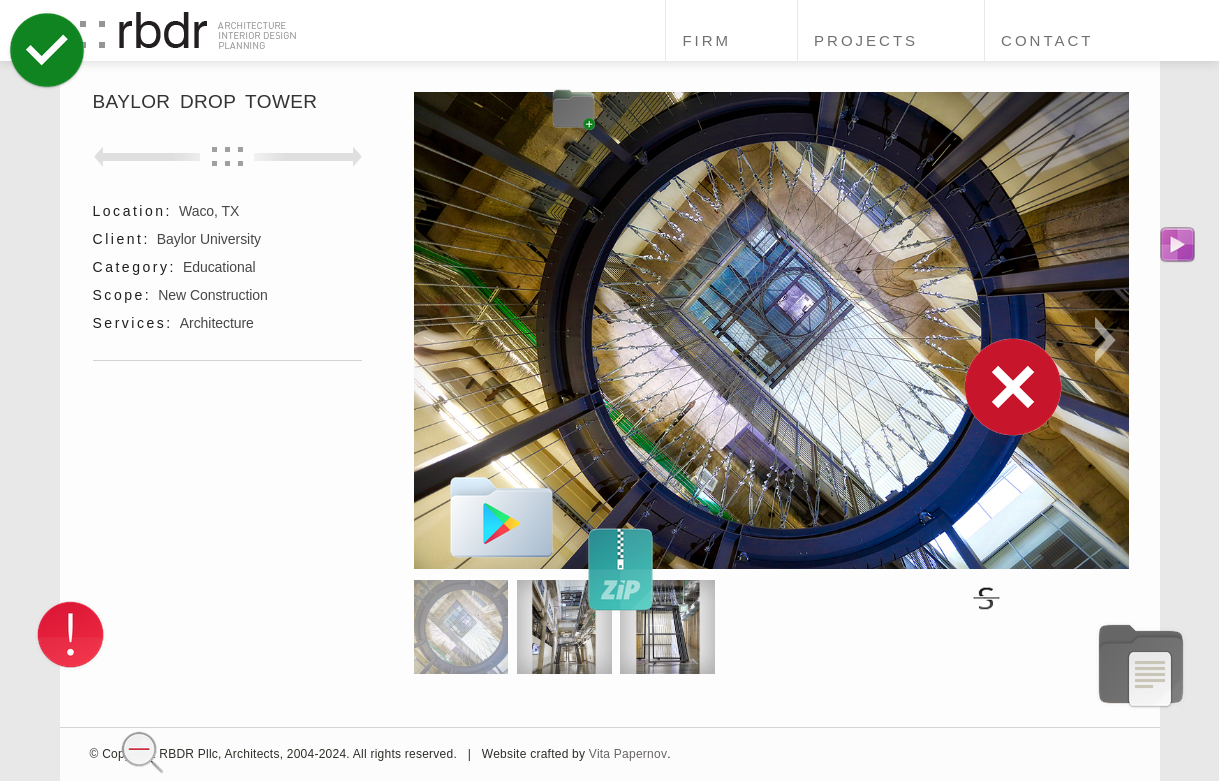 The image size is (1219, 781). I want to click on zoom out on file preview, so click(142, 752).